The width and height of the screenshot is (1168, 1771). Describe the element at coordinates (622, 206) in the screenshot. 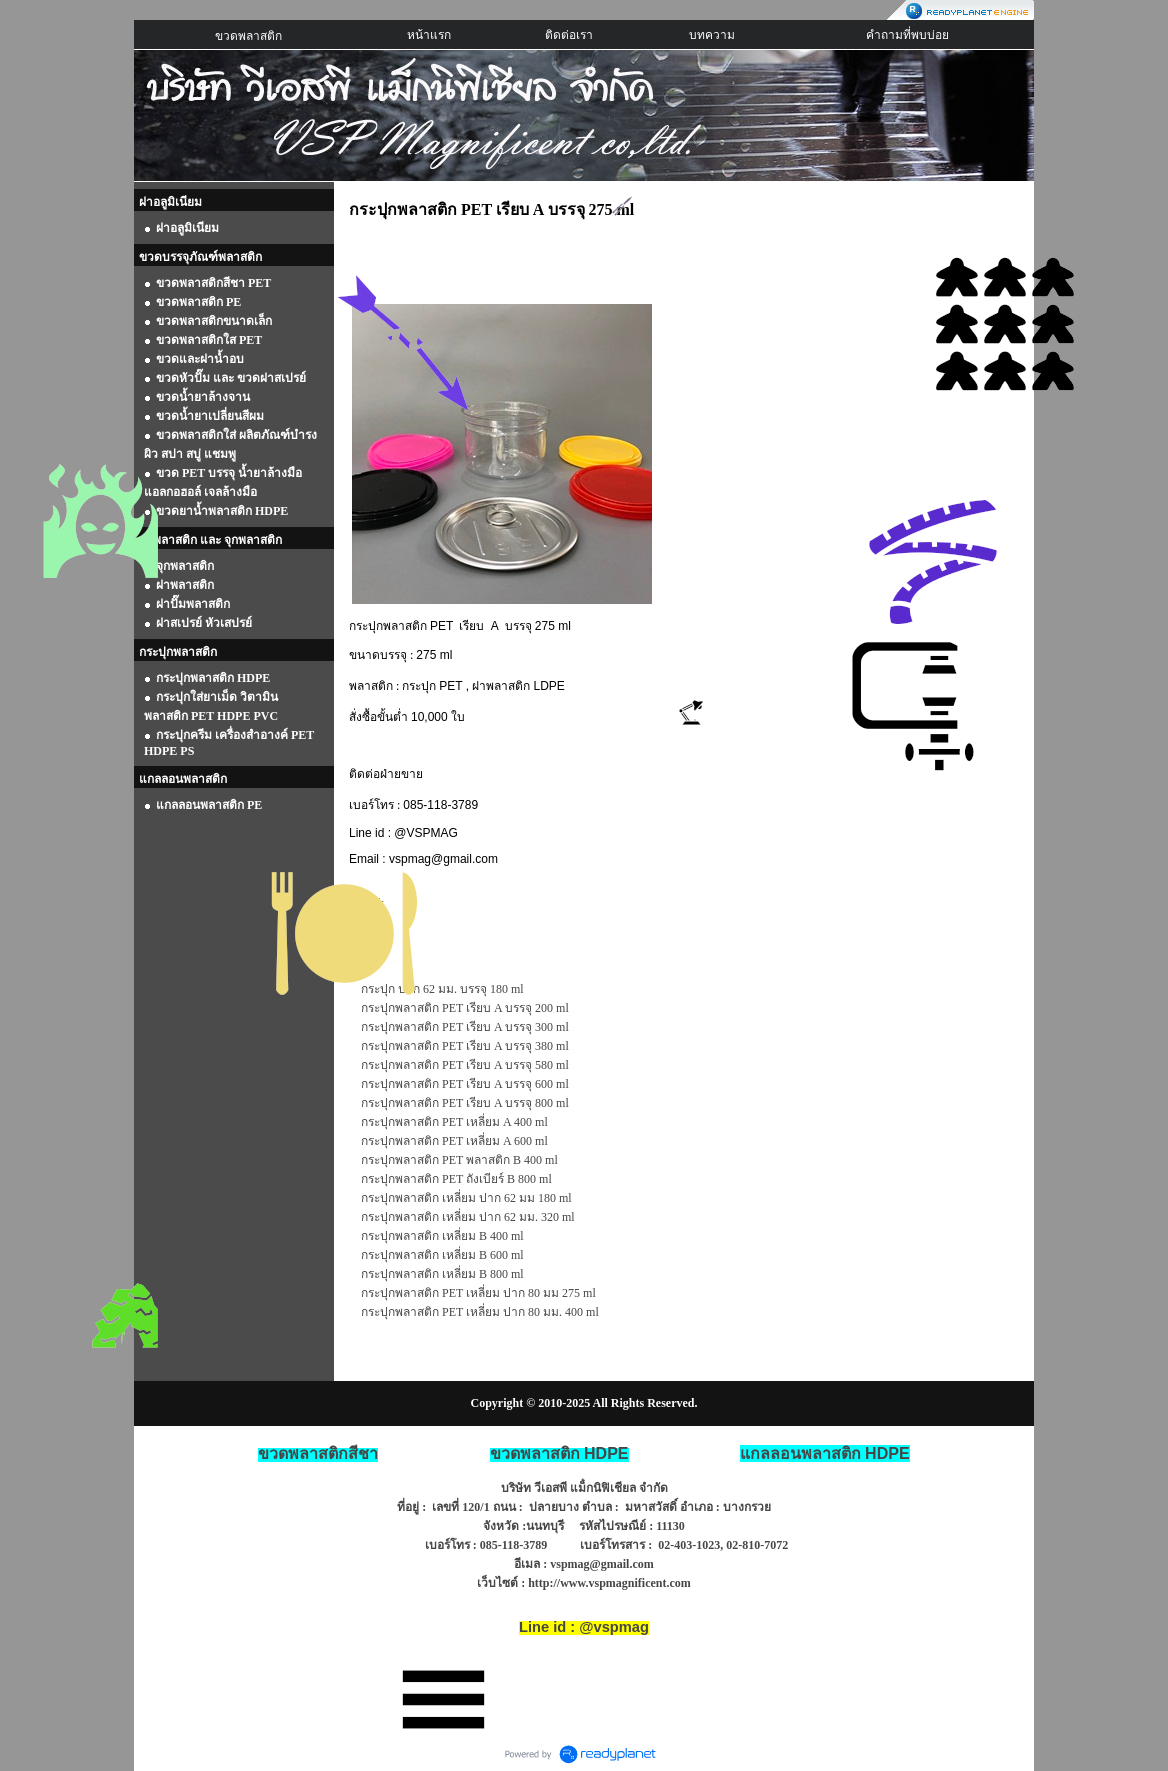

I see `select butterfly knife weapon in game inventory` at that location.